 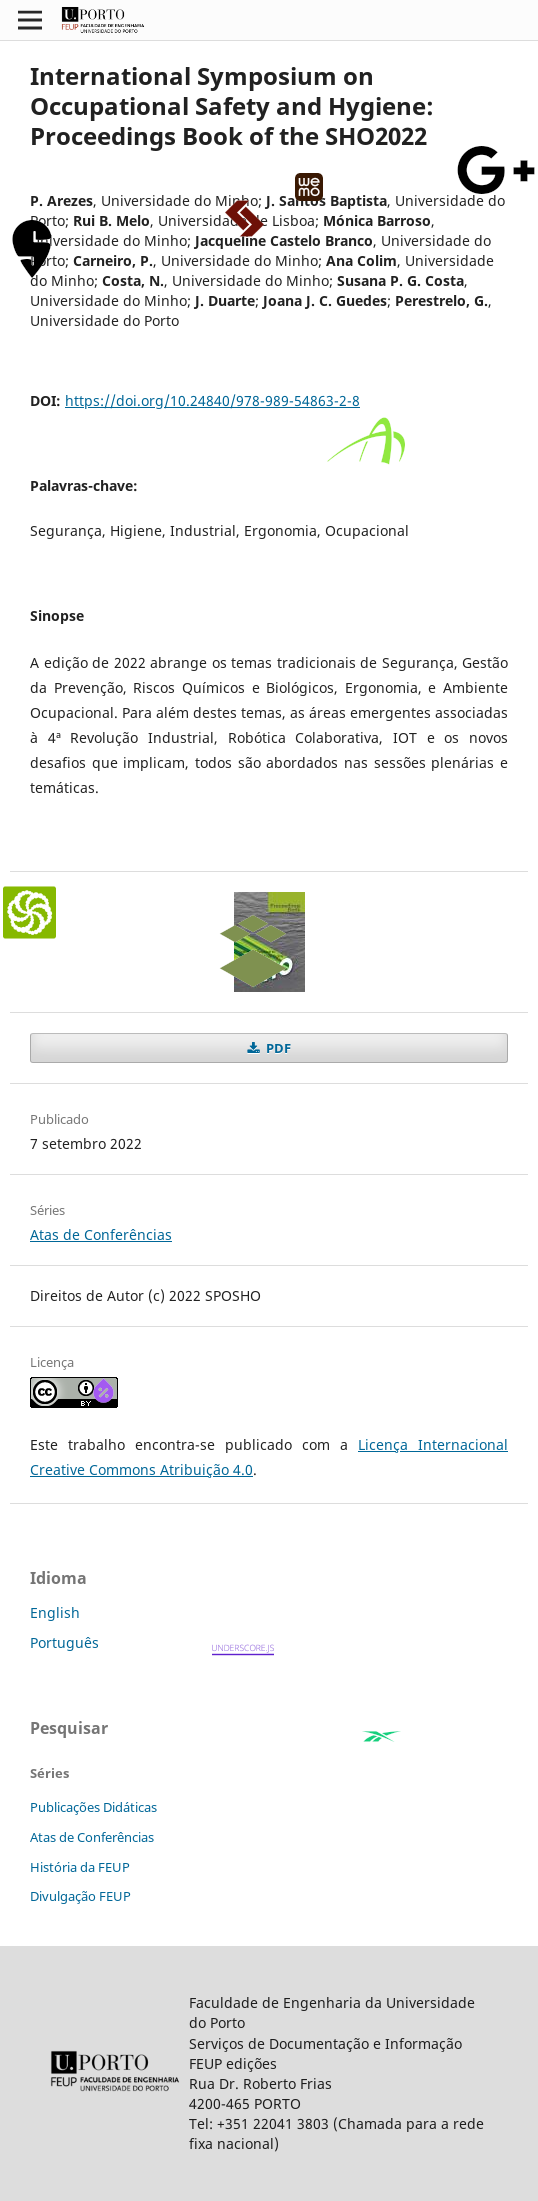 What do you see at coordinates (366, 441) in the screenshot?
I see `elavon payment services logo` at bounding box center [366, 441].